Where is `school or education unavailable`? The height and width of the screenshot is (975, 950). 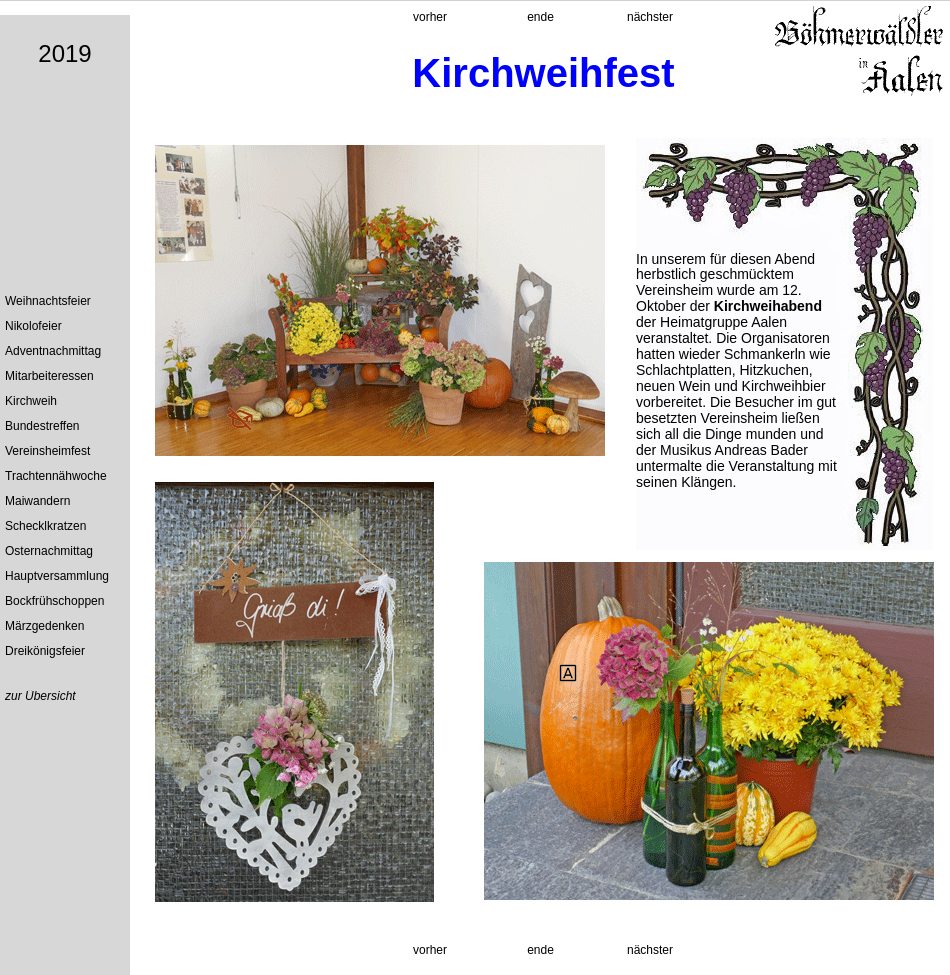
school or education unavailable is located at coordinates (240, 419).